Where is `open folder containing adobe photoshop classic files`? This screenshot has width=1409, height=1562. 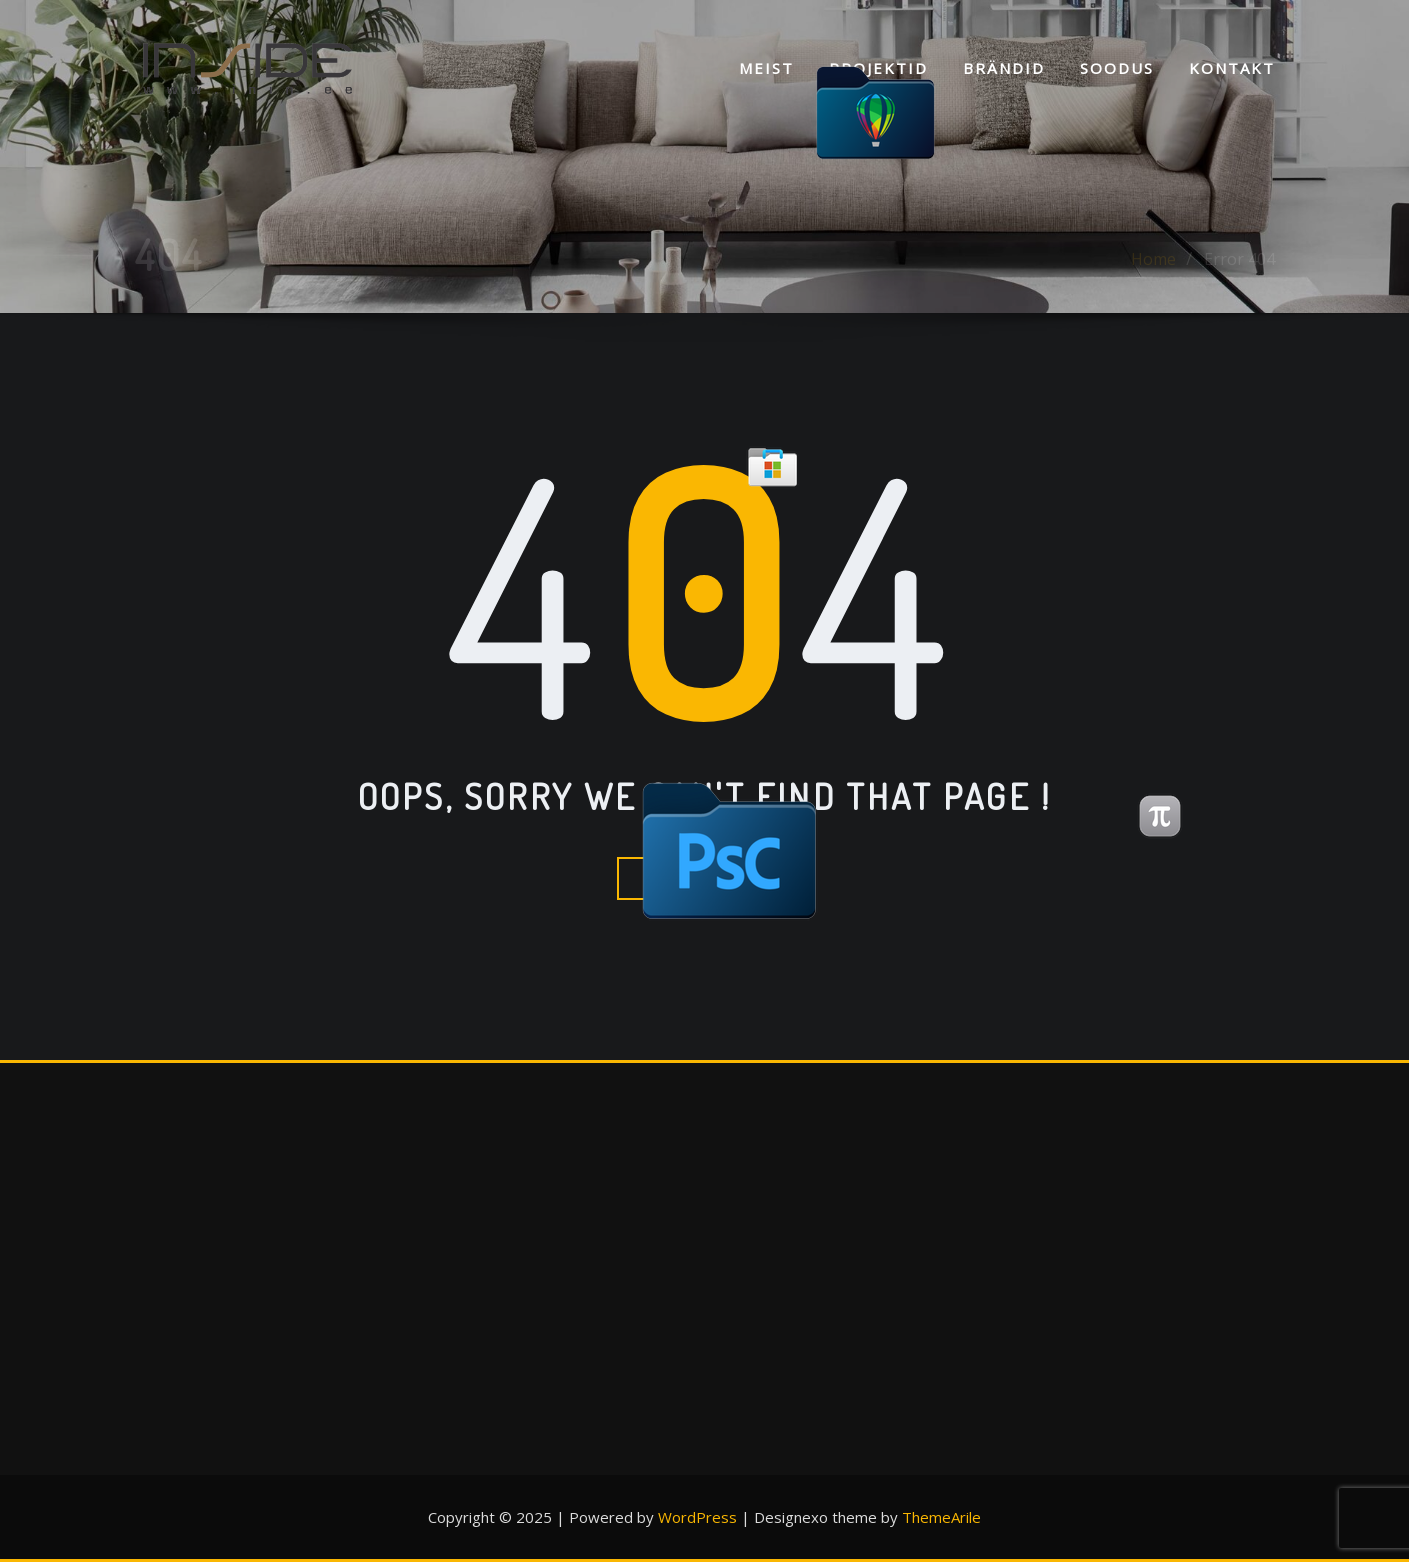 open folder containing adobe photoshop classic files is located at coordinates (728, 855).